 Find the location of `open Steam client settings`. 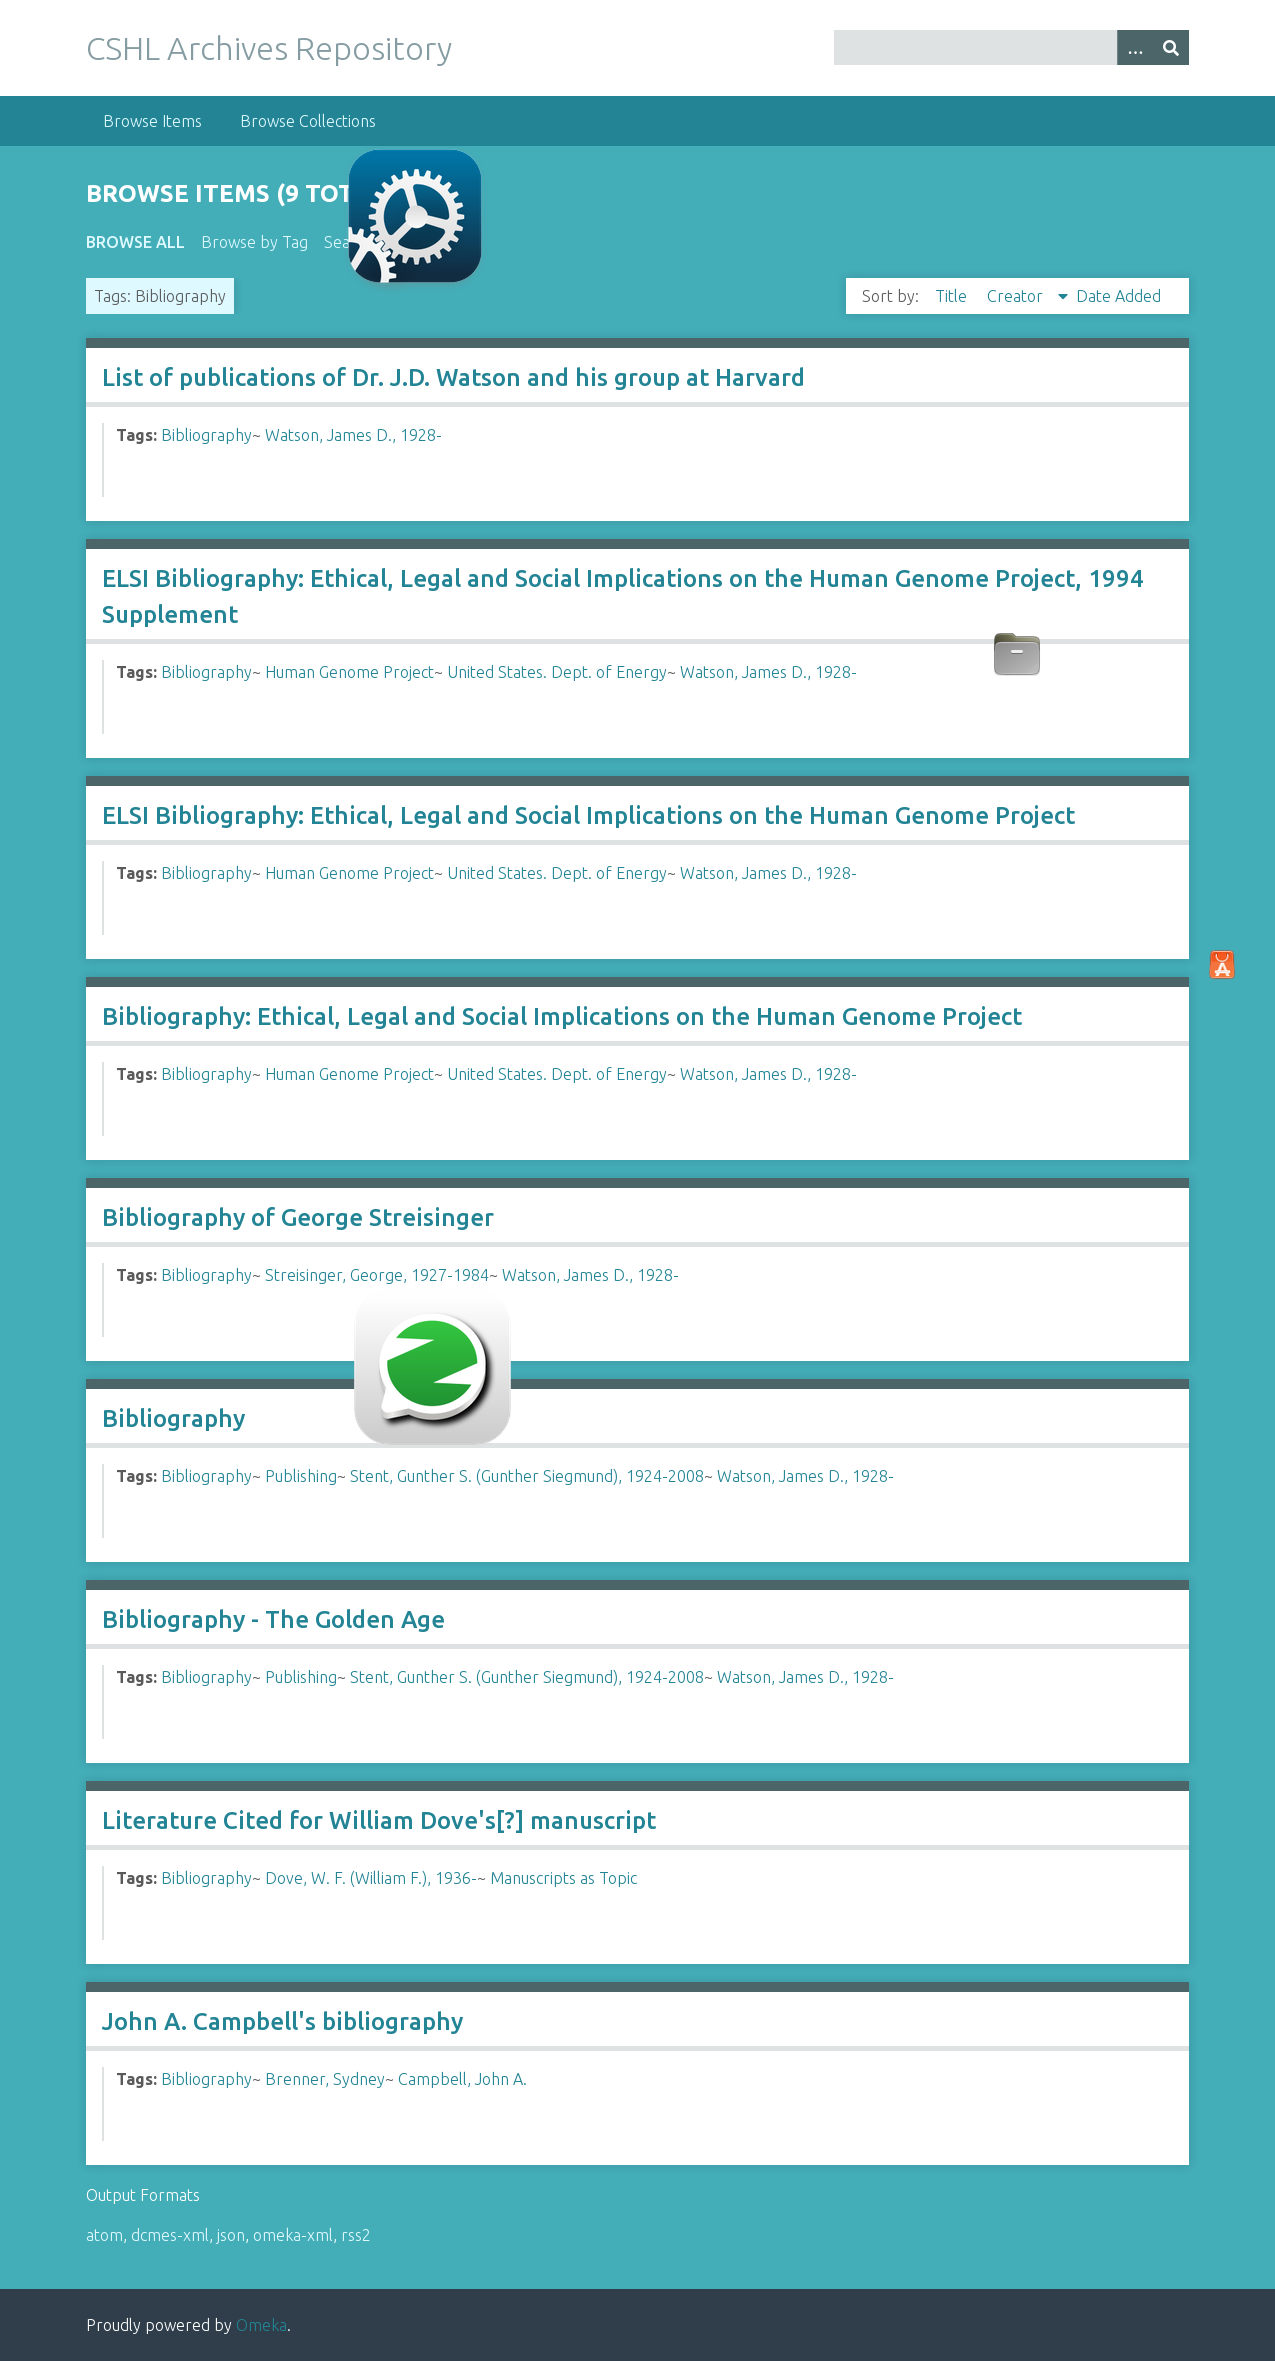

open Steam client settings is located at coordinates (415, 216).